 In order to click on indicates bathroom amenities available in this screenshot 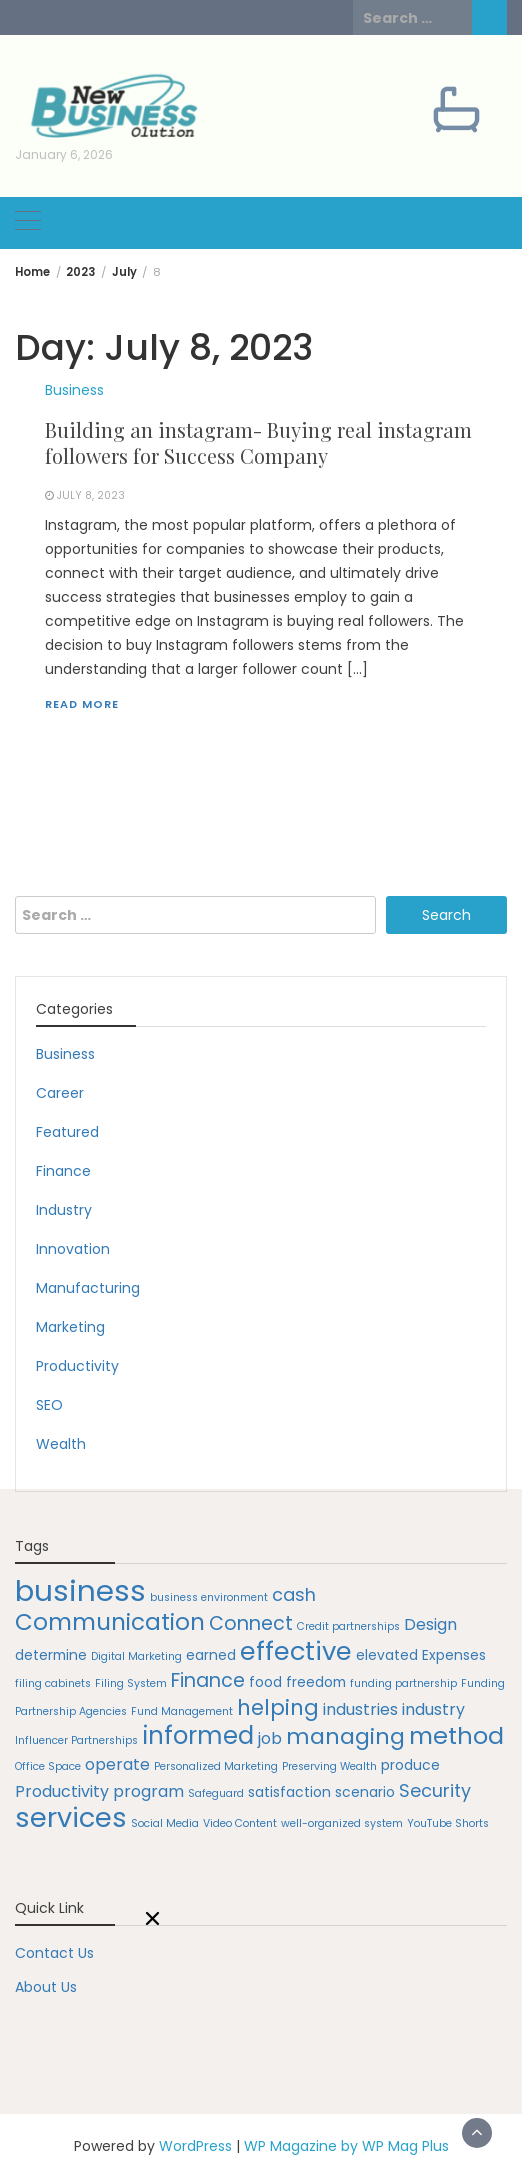, I will do `click(456, 109)`.